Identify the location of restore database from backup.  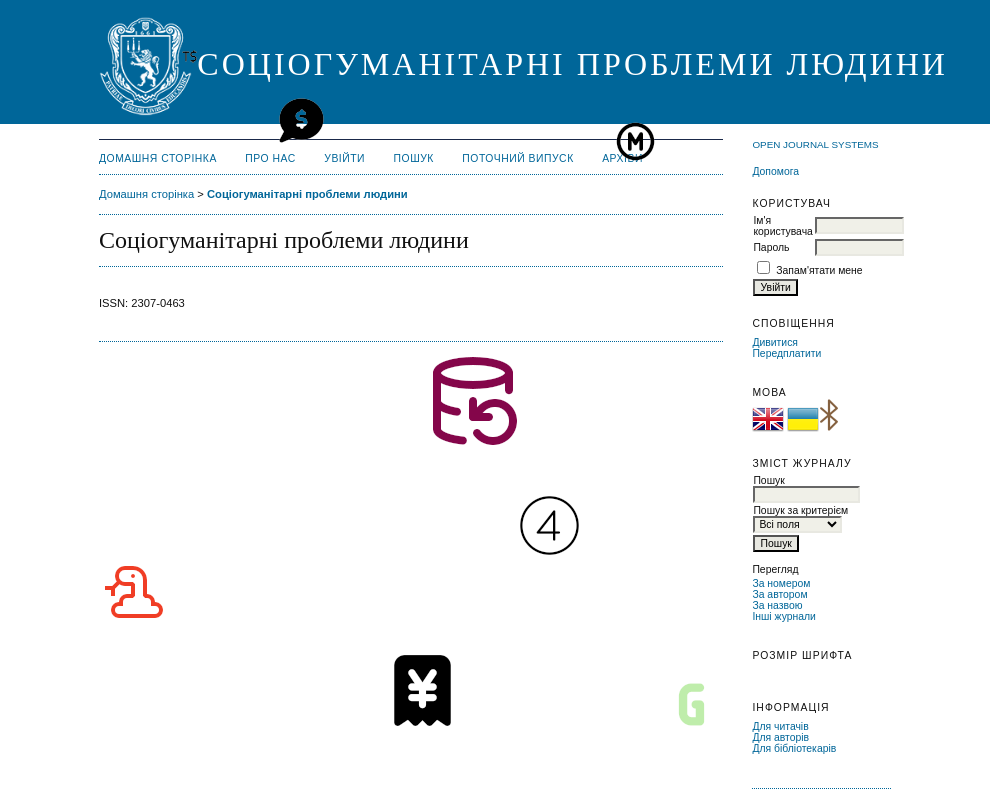
(473, 401).